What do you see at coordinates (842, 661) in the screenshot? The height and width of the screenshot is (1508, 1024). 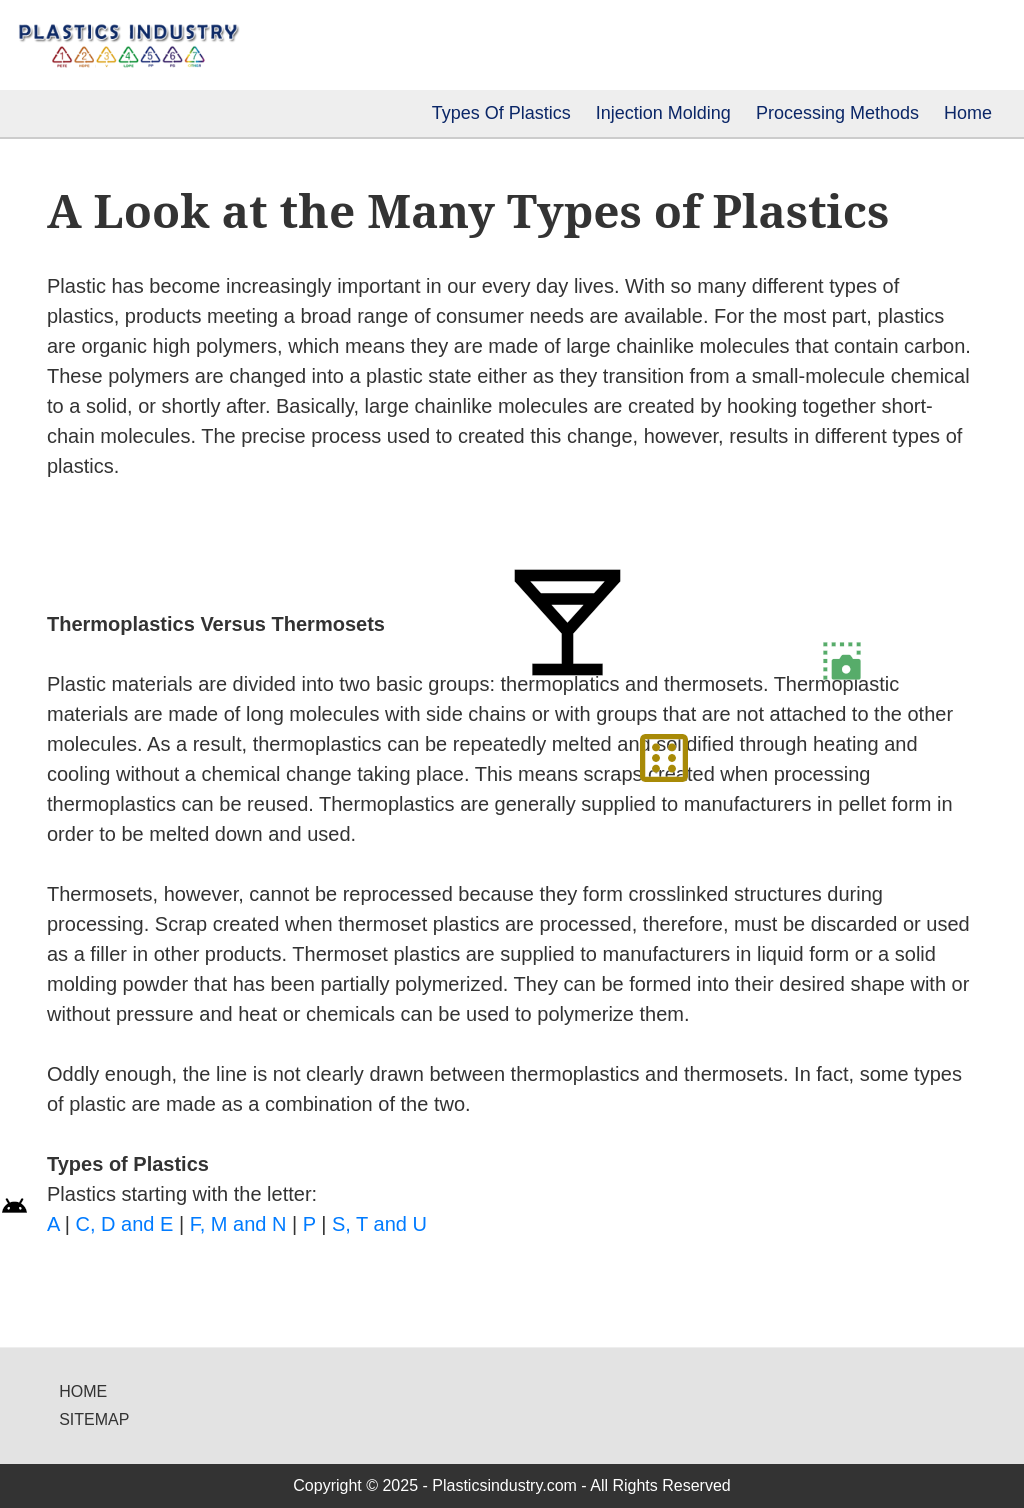 I see `capture a screenshot of the current screen` at bounding box center [842, 661].